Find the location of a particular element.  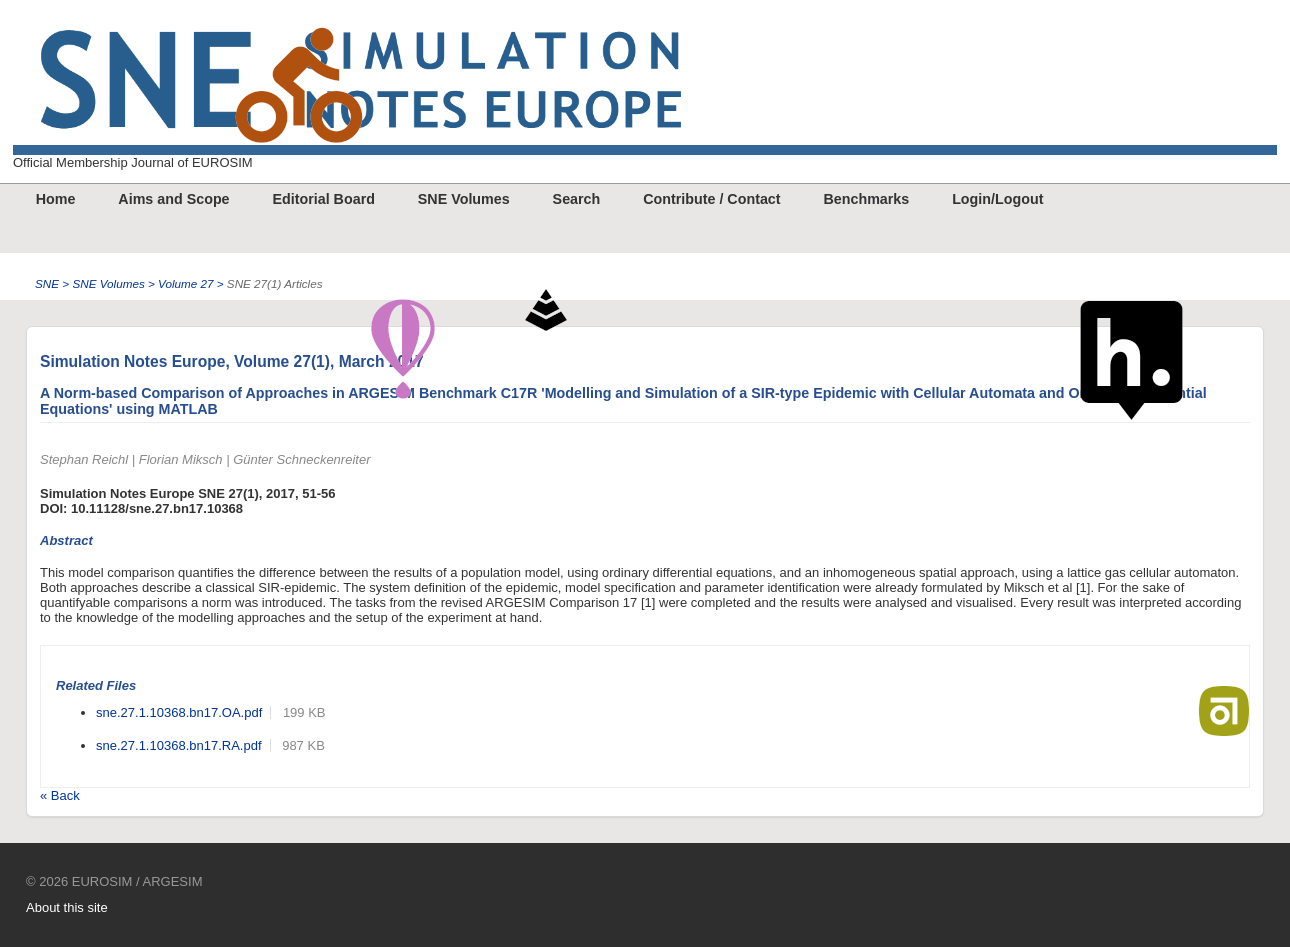

open hypothesis annotation tool is located at coordinates (1131, 360).